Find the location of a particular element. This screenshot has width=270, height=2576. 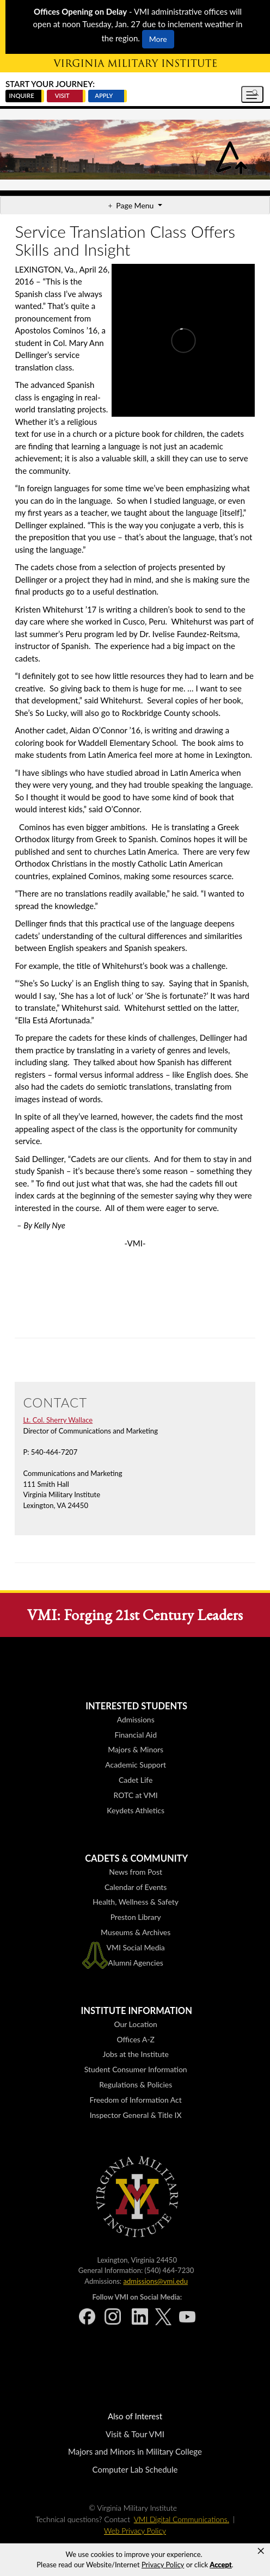

express gratitude or thanks is located at coordinates (95, 1956).